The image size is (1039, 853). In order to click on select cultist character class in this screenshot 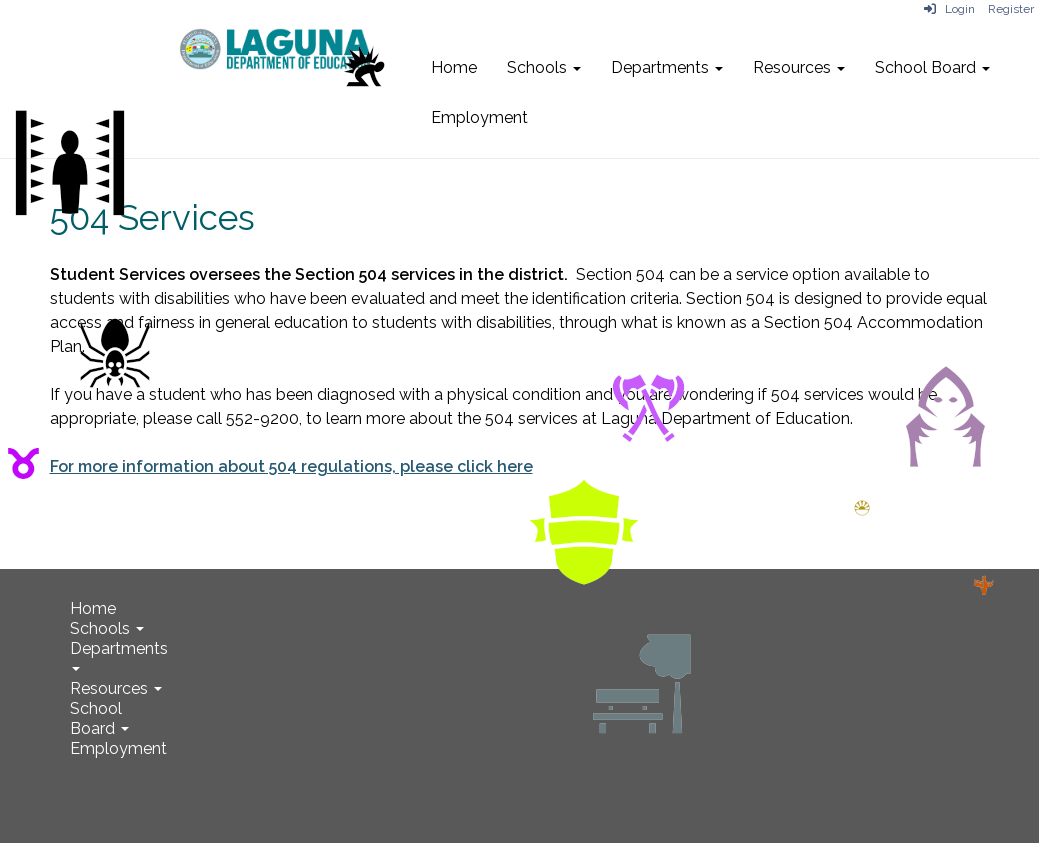, I will do `click(945, 416)`.